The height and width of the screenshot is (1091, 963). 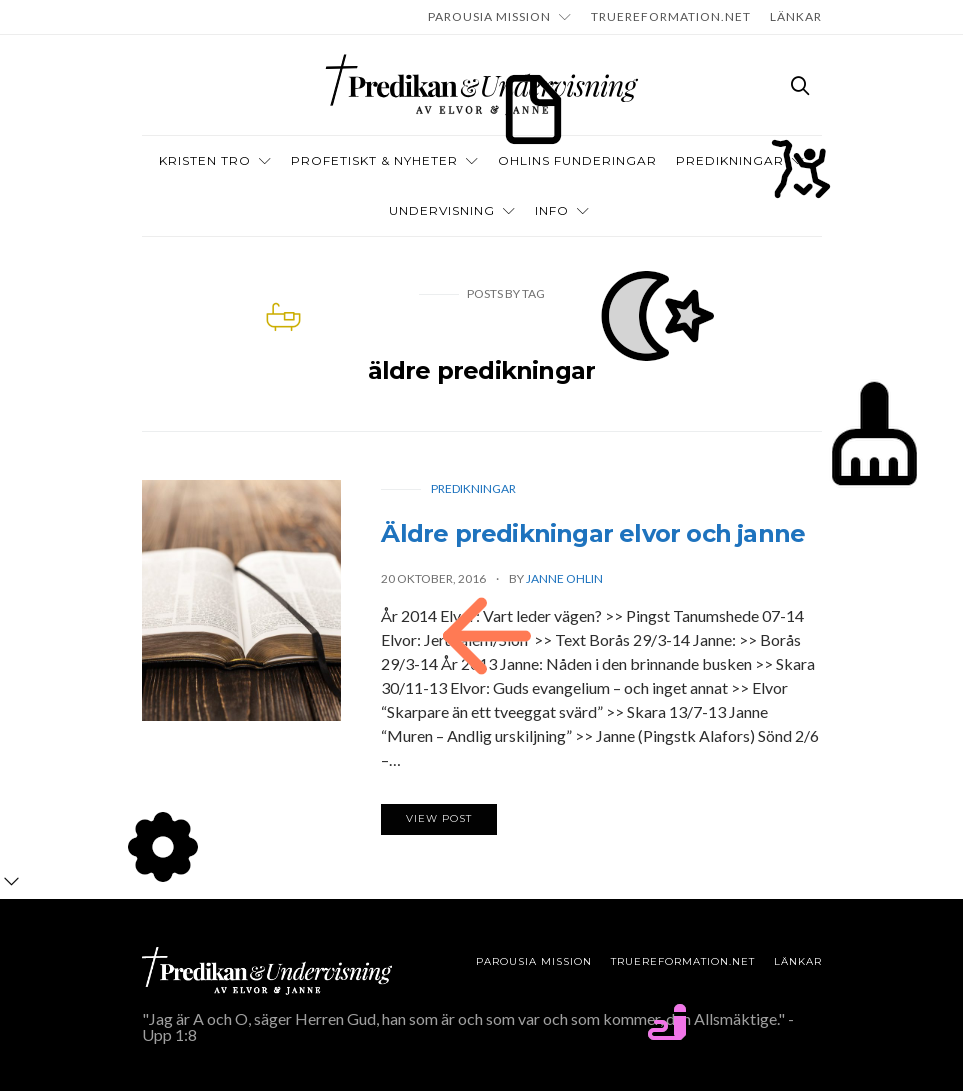 What do you see at coordinates (283, 317) in the screenshot?
I see `indicates bathroom amenities available` at bounding box center [283, 317].